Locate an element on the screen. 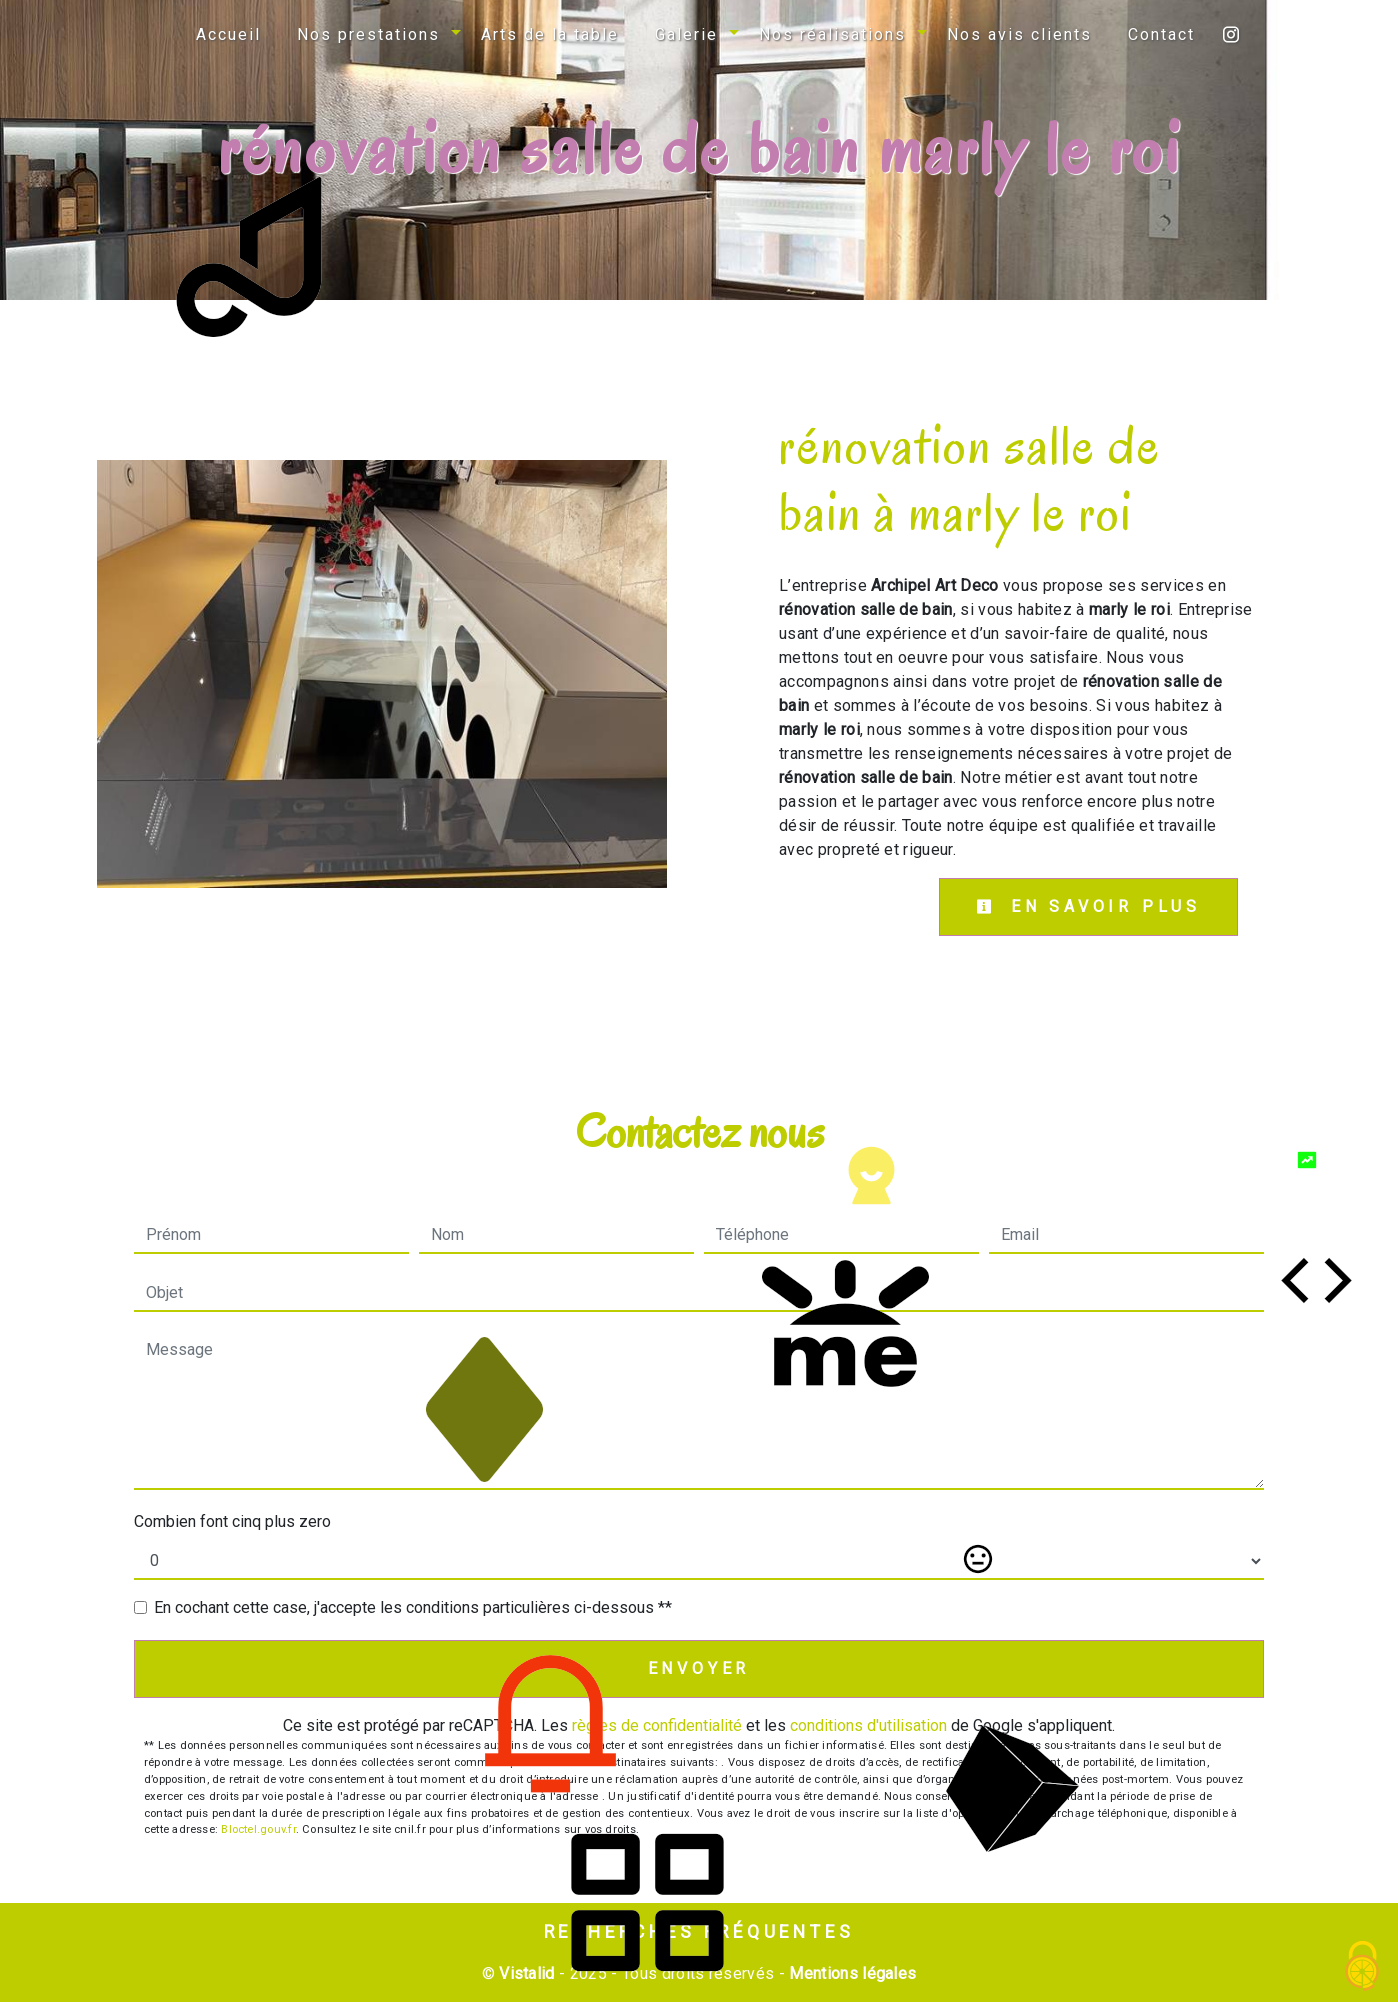  switch to gallery view is located at coordinates (647, 1902).